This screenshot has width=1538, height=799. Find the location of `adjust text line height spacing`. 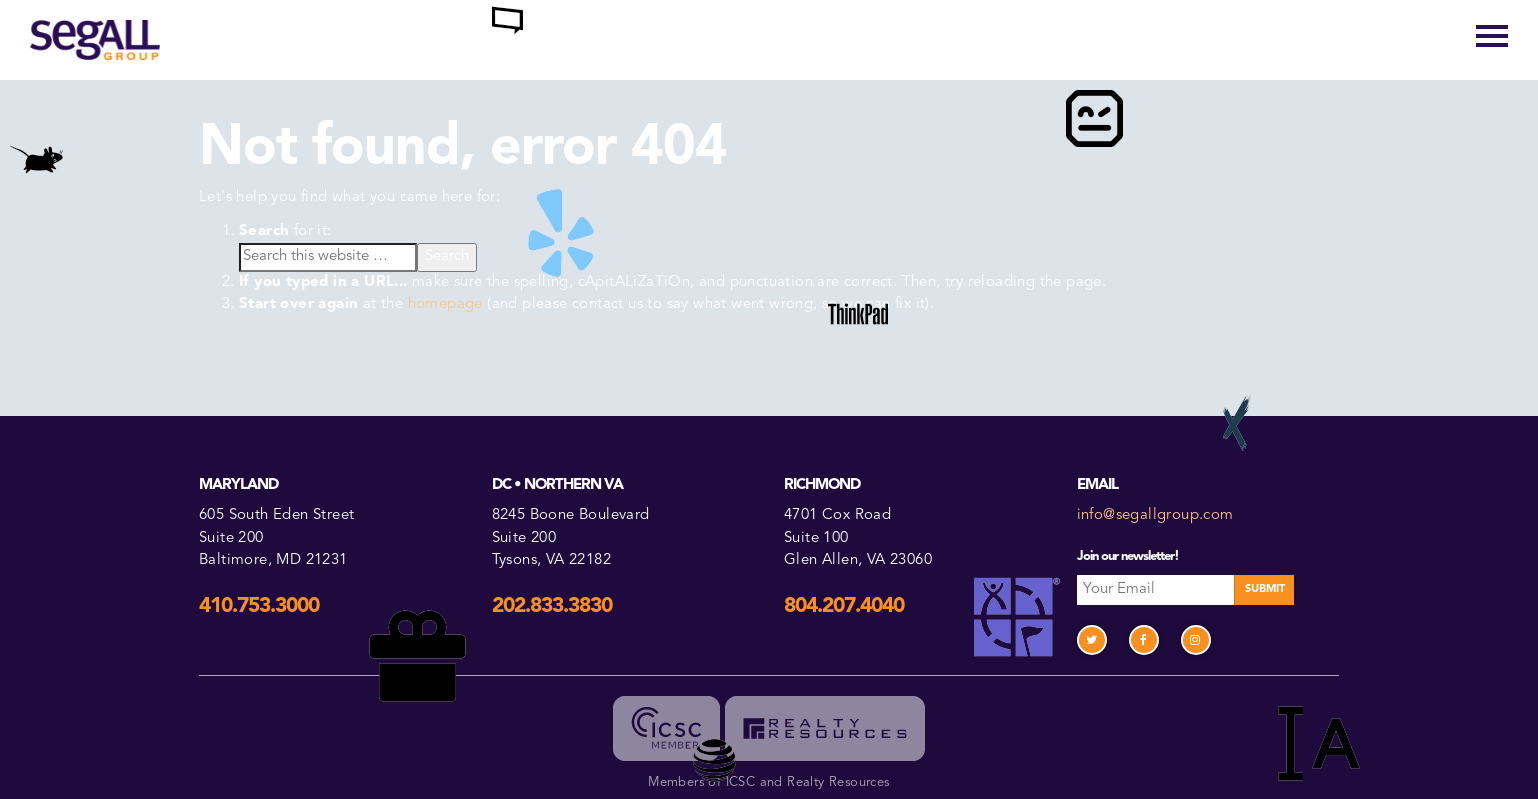

adjust text line height spacing is located at coordinates (1319, 743).